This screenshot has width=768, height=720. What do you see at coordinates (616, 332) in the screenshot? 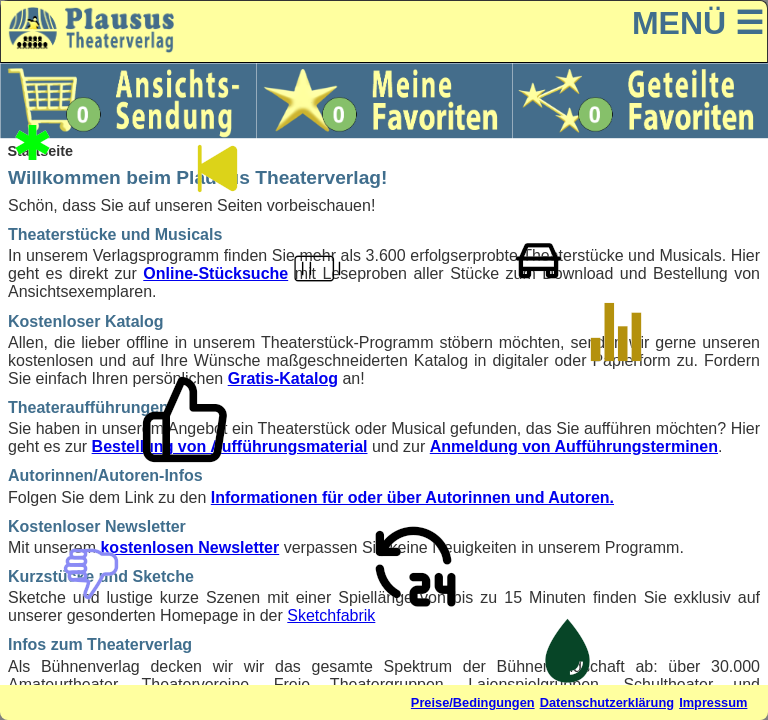
I see `view statistics and analytics` at bounding box center [616, 332].